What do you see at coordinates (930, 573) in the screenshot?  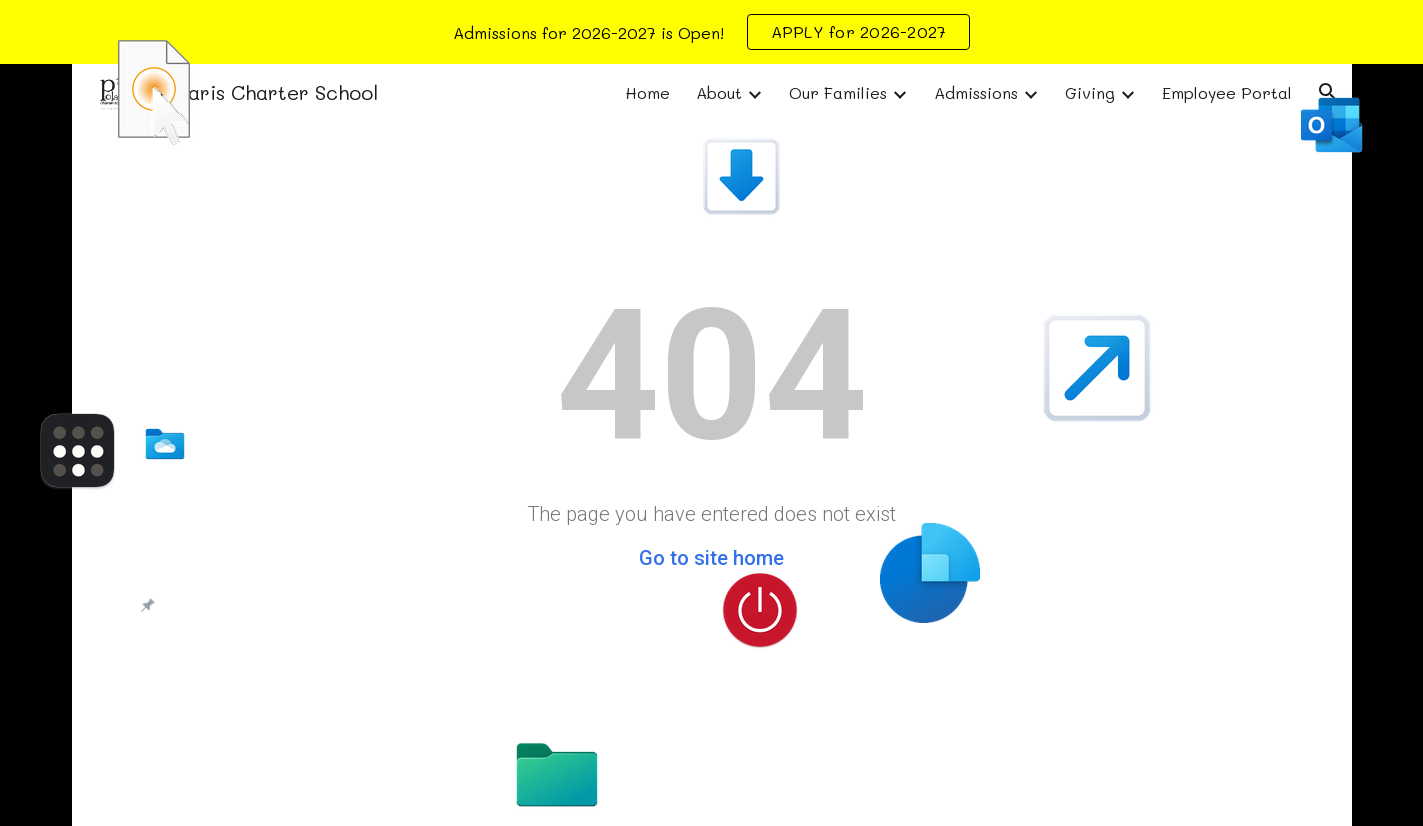 I see `open the sales app` at bounding box center [930, 573].